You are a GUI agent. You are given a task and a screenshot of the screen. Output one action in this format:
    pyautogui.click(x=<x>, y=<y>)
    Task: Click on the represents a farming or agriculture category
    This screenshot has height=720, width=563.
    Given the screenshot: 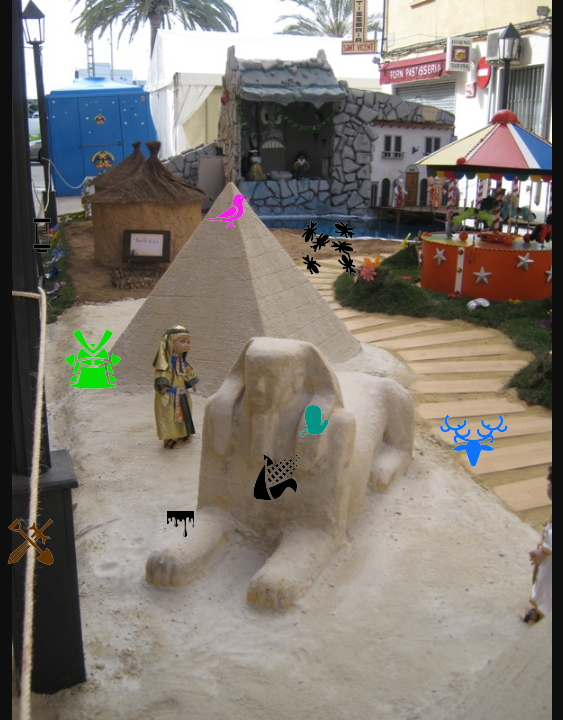 What is the action you would take?
    pyautogui.click(x=276, y=477)
    